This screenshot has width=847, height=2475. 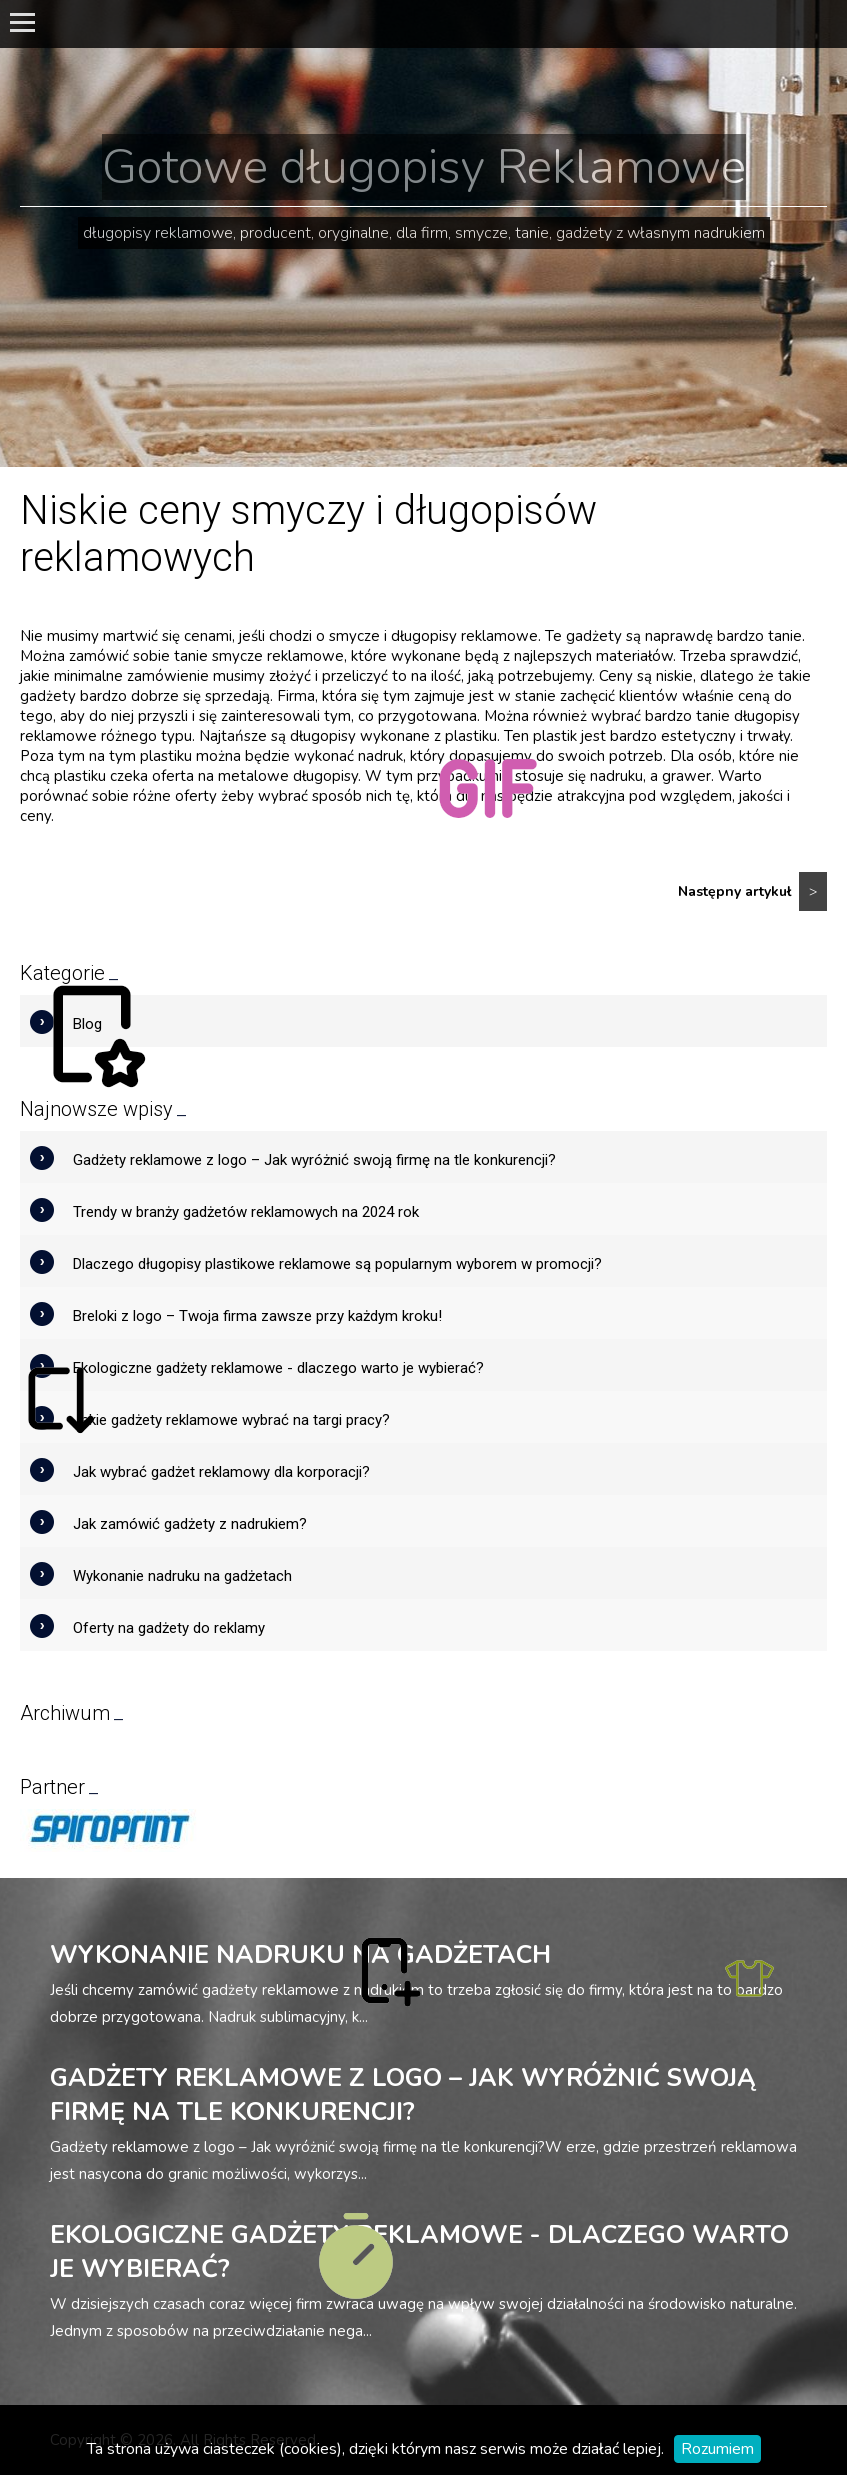 What do you see at coordinates (486, 788) in the screenshot?
I see `insert a GIF into your message` at bounding box center [486, 788].